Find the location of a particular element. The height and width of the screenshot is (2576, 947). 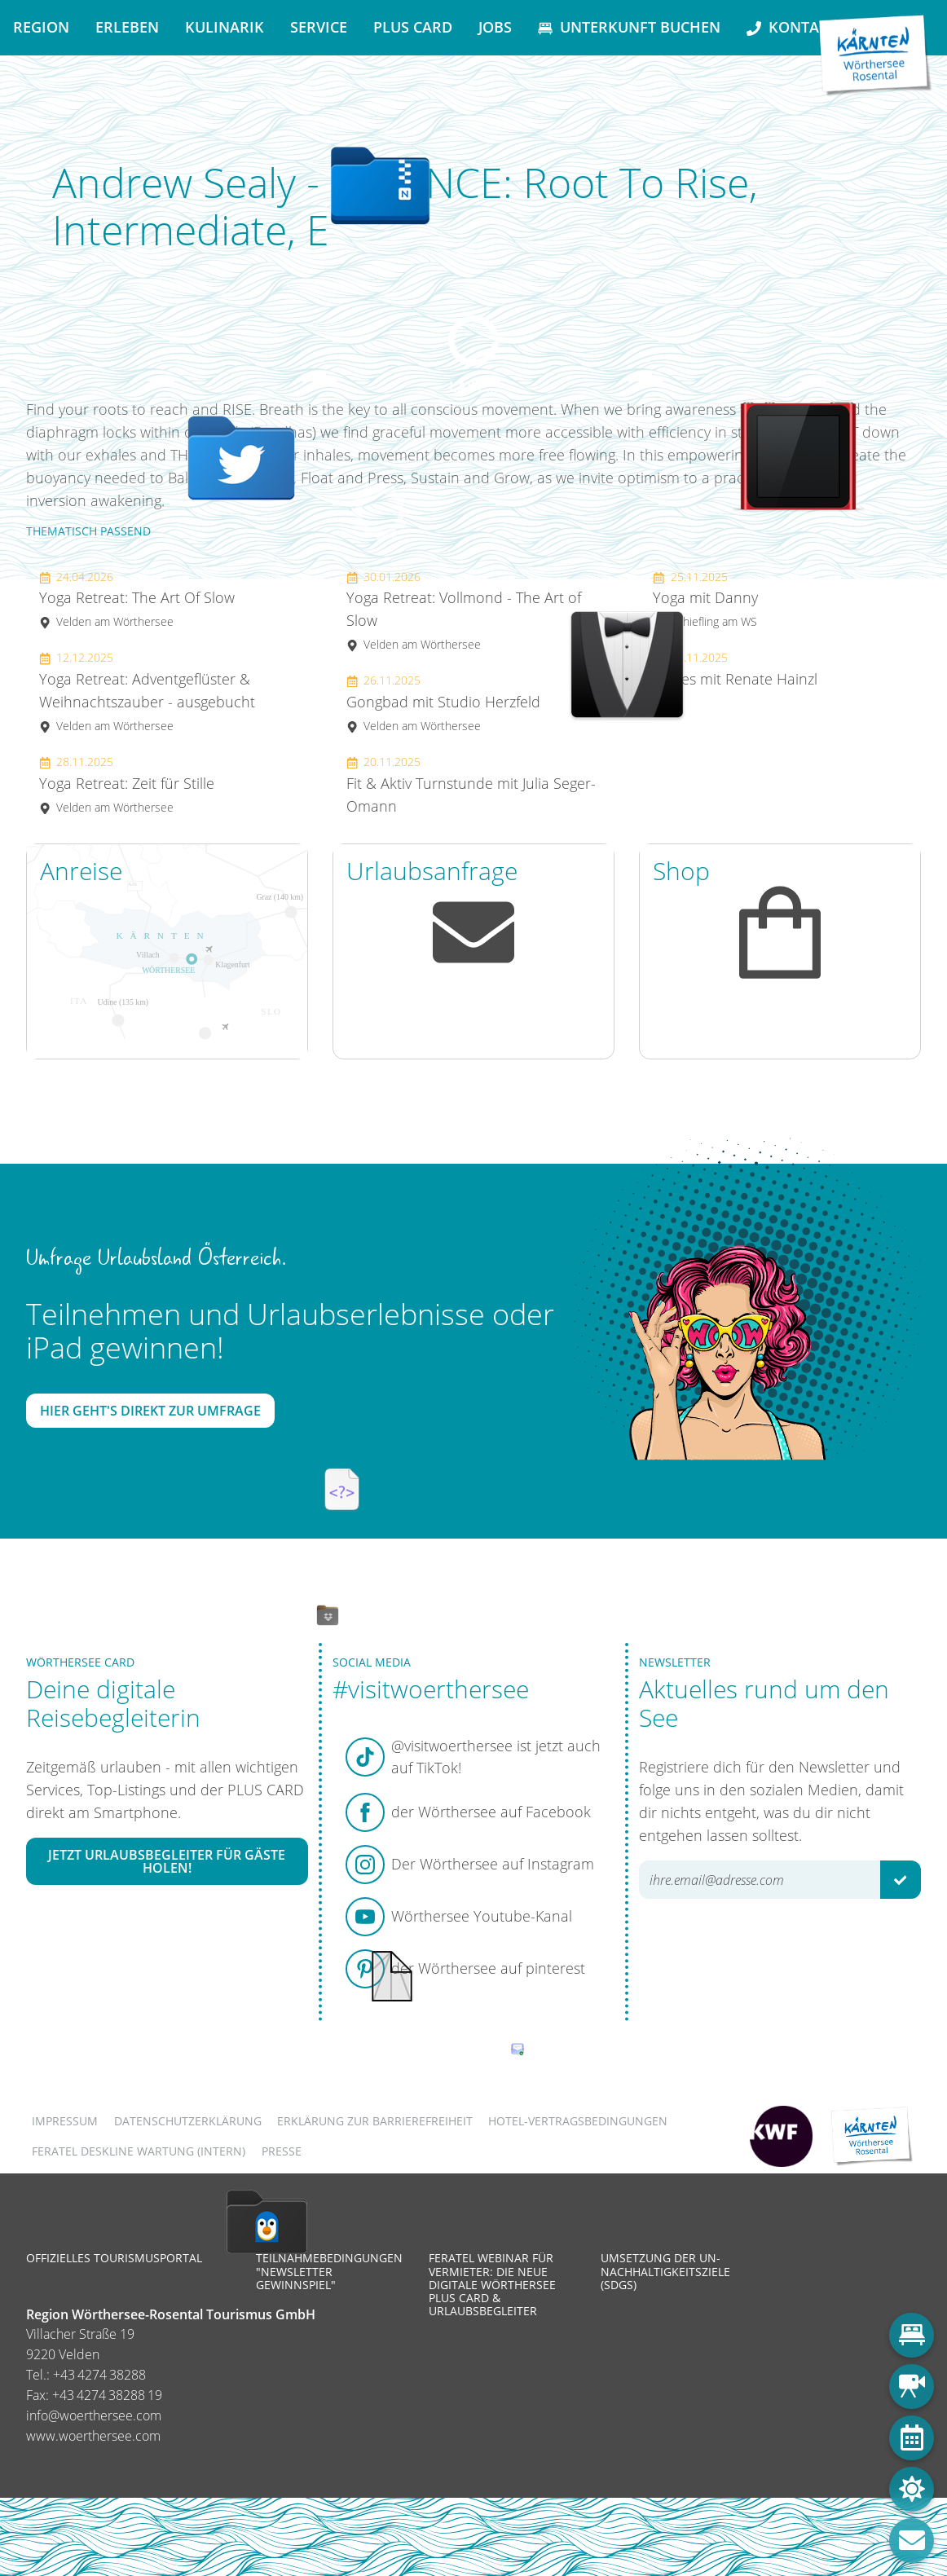

compose a new email message is located at coordinates (518, 2049).